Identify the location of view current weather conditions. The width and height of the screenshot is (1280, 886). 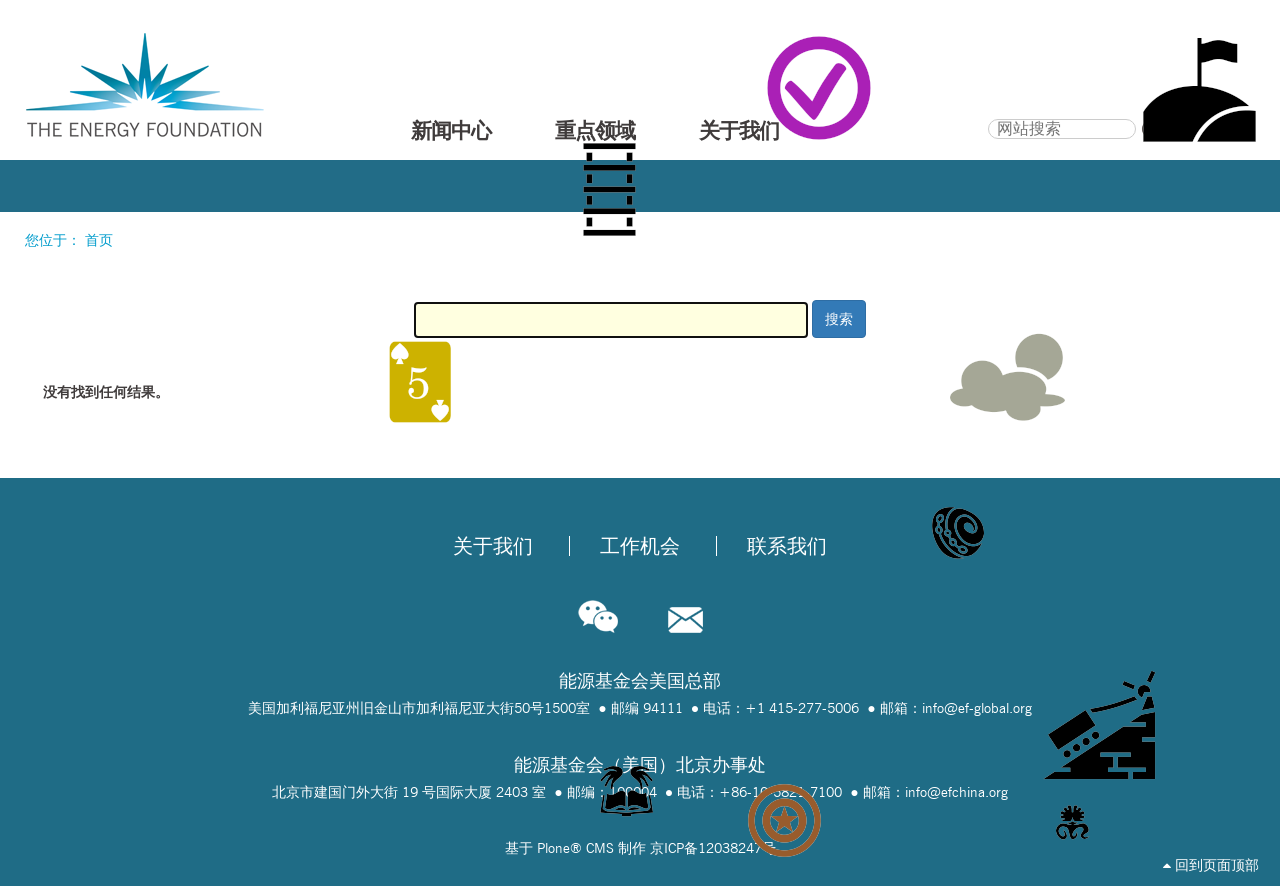
(1007, 379).